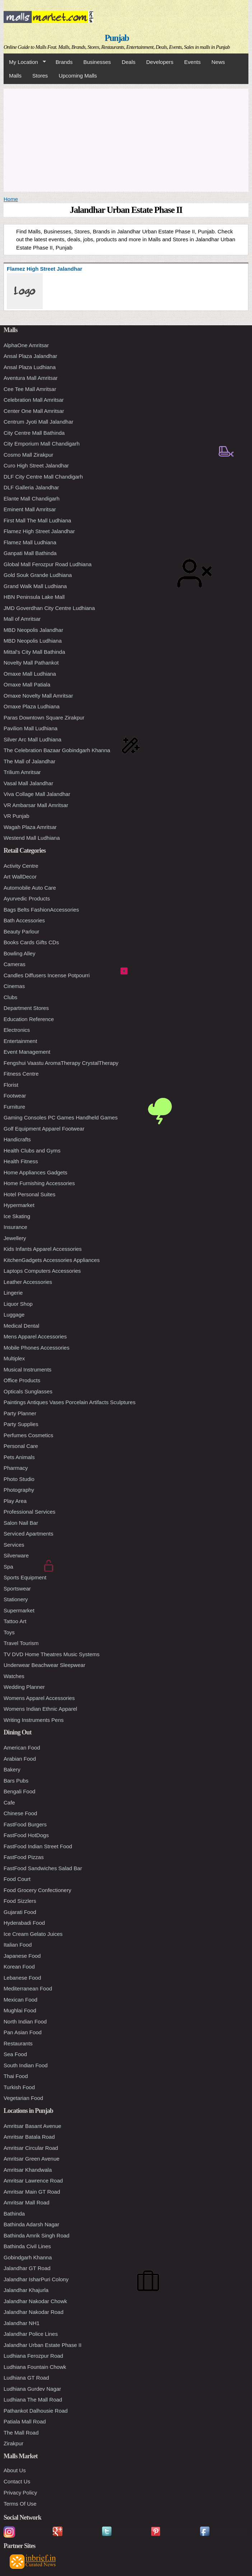  I want to click on access travel or trip planning features, so click(148, 2281).